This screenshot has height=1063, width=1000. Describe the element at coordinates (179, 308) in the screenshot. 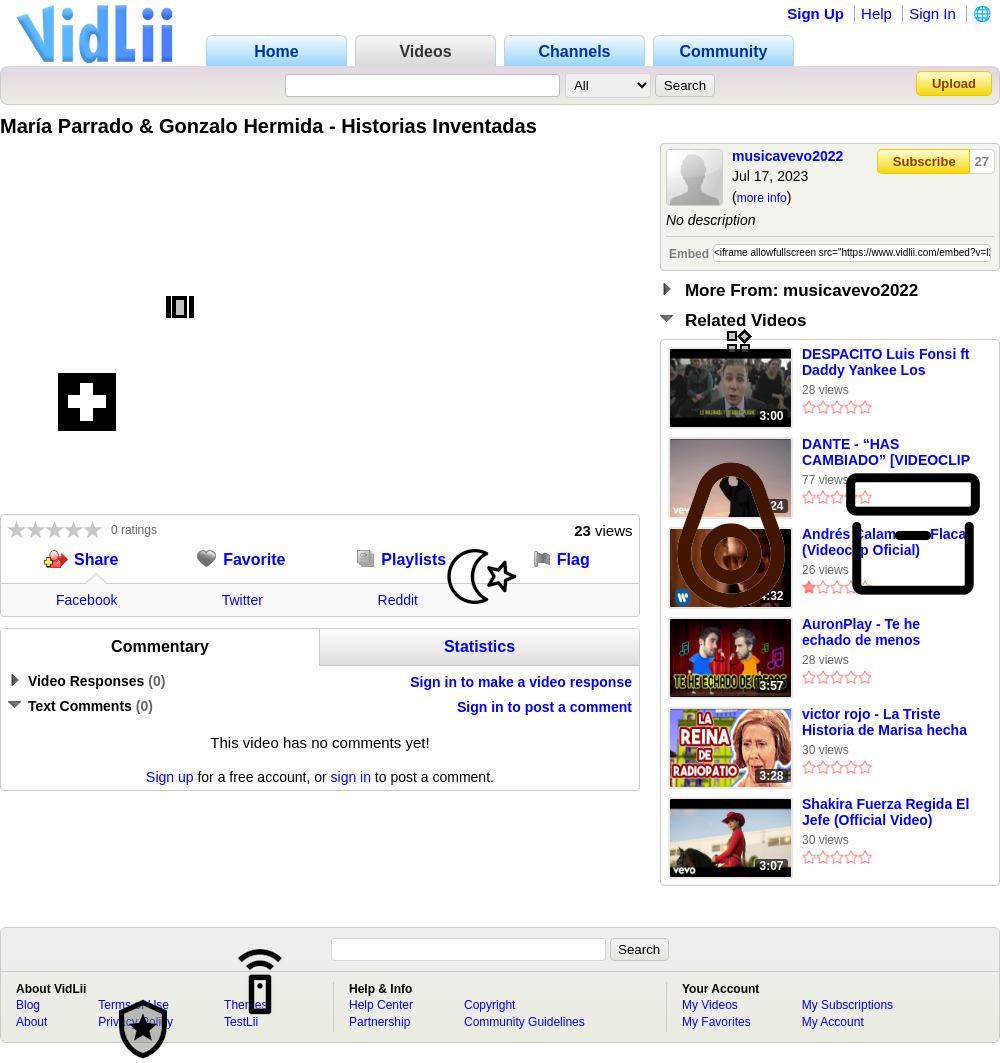

I see `switch to array or column view layout` at that location.